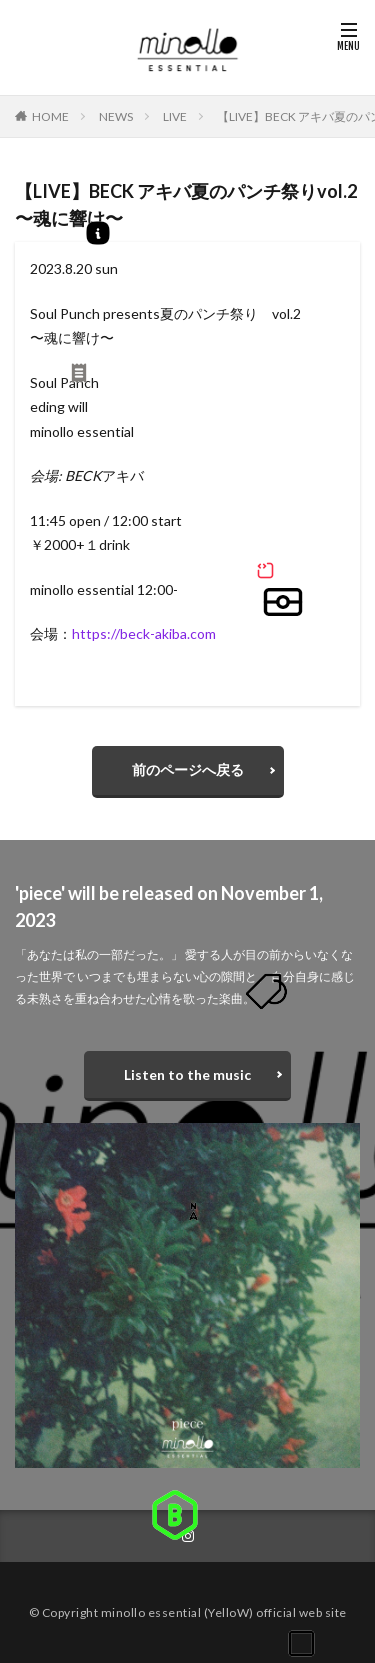 This screenshot has height=1663, width=375. Describe the element at coordinates (98, 233) in the screenshot. I see `view more information or details` at that location.